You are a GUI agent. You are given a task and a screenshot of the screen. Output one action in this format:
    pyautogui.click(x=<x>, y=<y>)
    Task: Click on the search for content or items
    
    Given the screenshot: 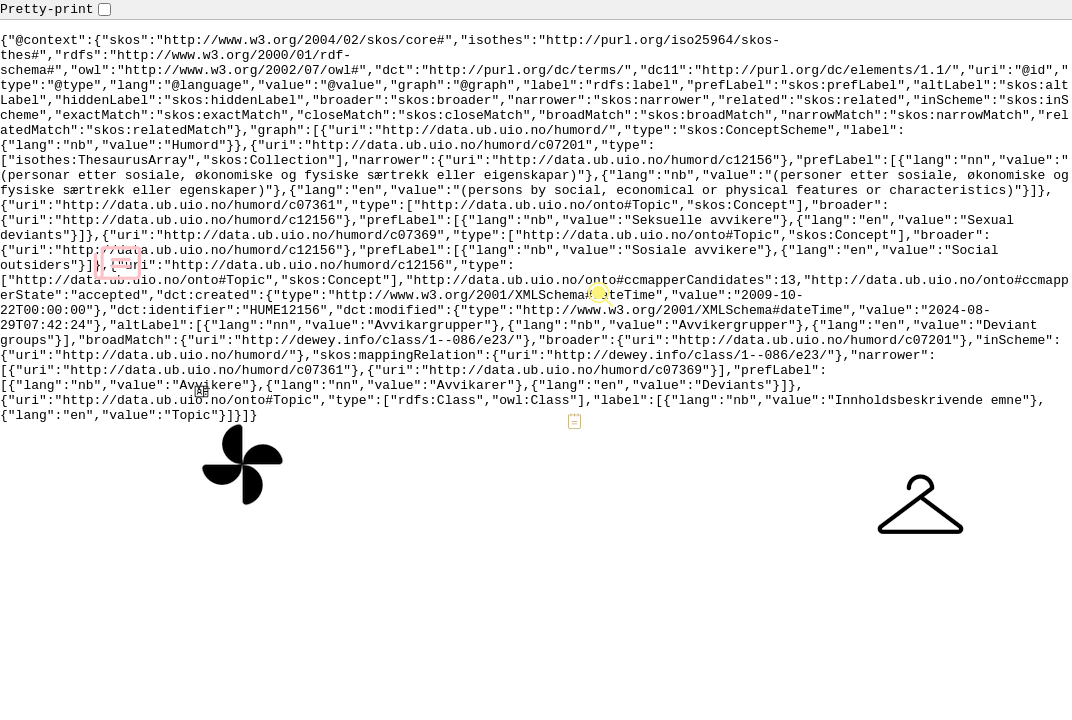 What is the action you would take?
    pyautogui.click(x=600, y=294)
    